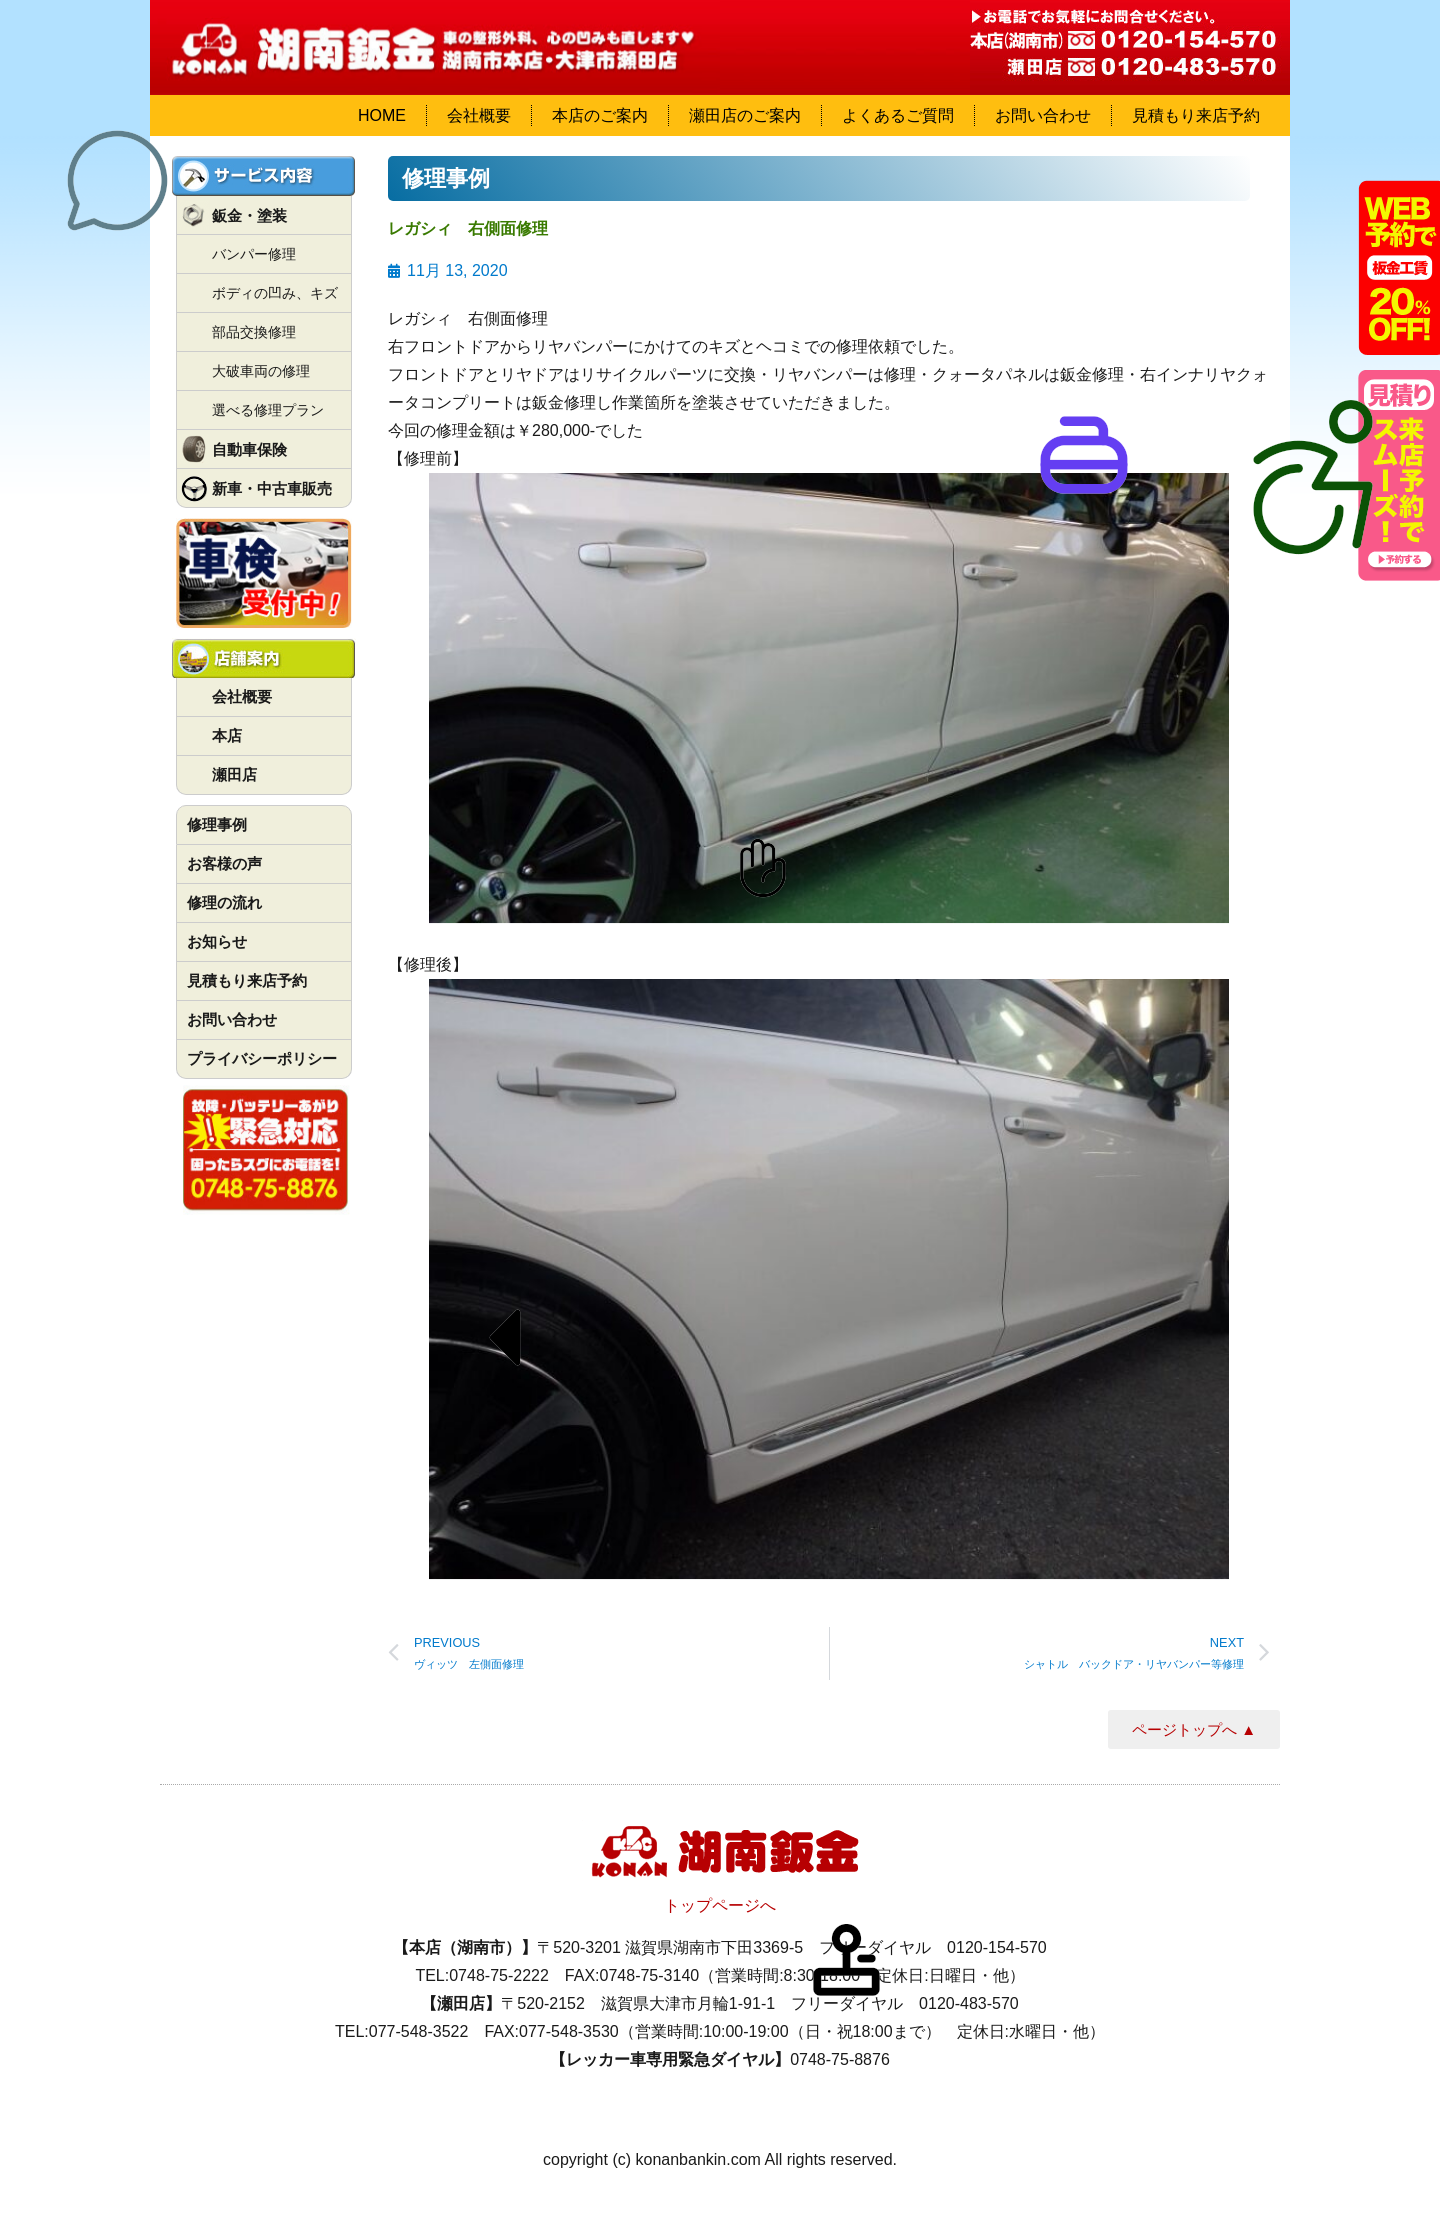  Describe the element at coordinates (117, 180) in the screenshot. I see `open a chat or messaging feature` at that location.